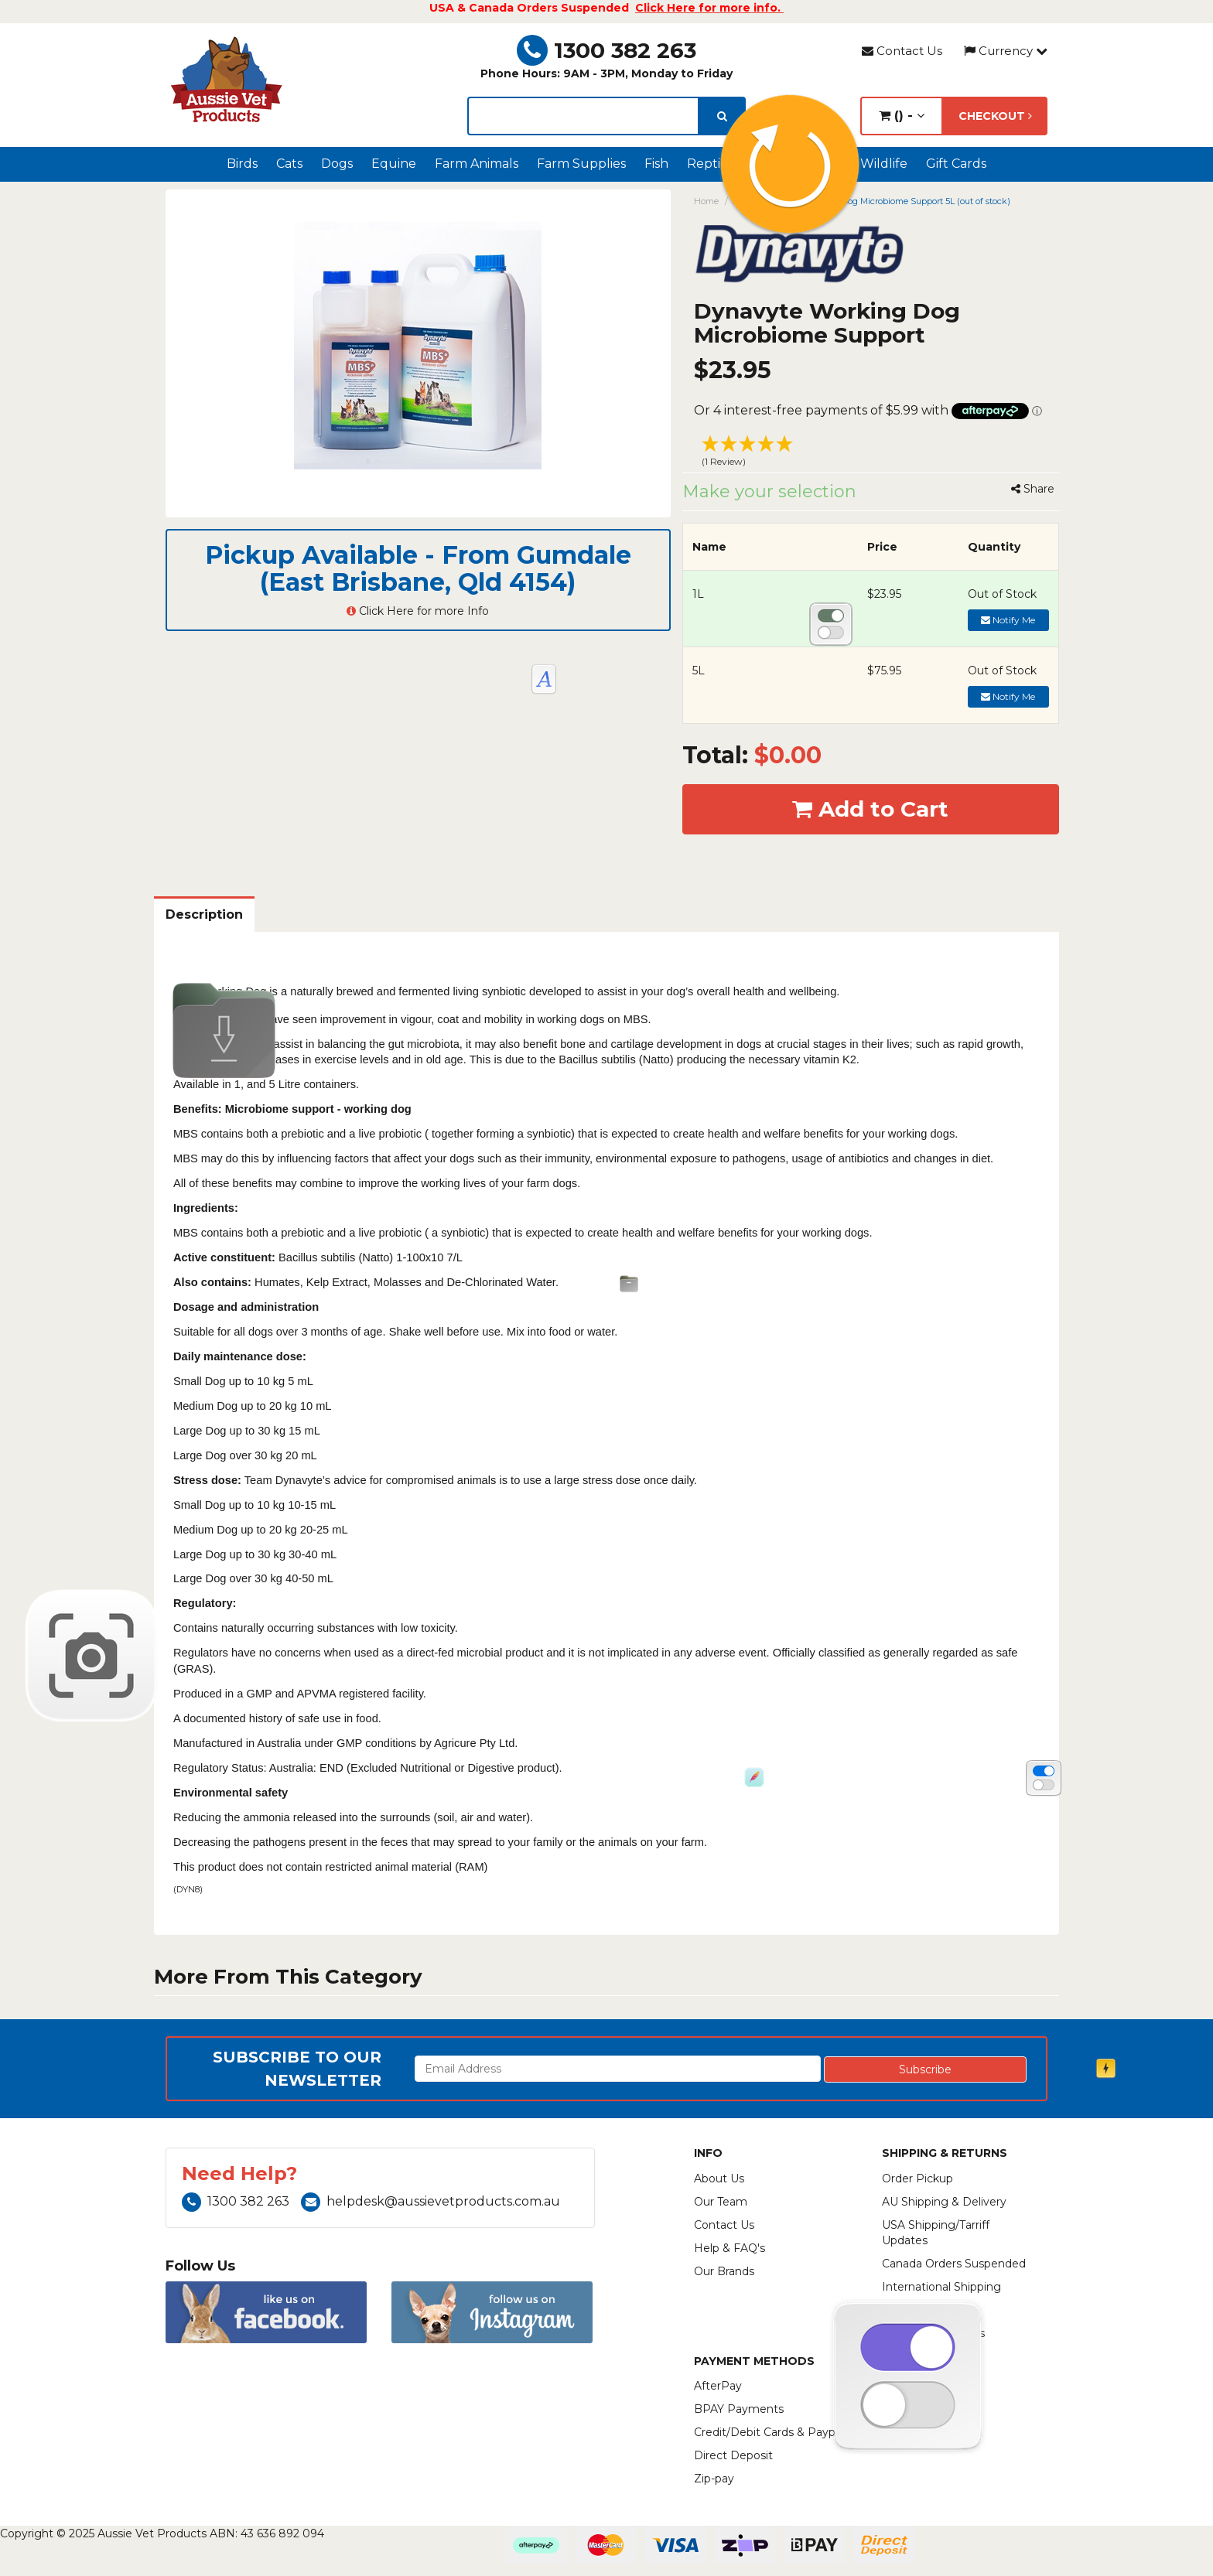  What do you see at coordinates (754, 1777) in the screenshot?
I see `launch apache jmeter application` at bounding box center [754, 1777].